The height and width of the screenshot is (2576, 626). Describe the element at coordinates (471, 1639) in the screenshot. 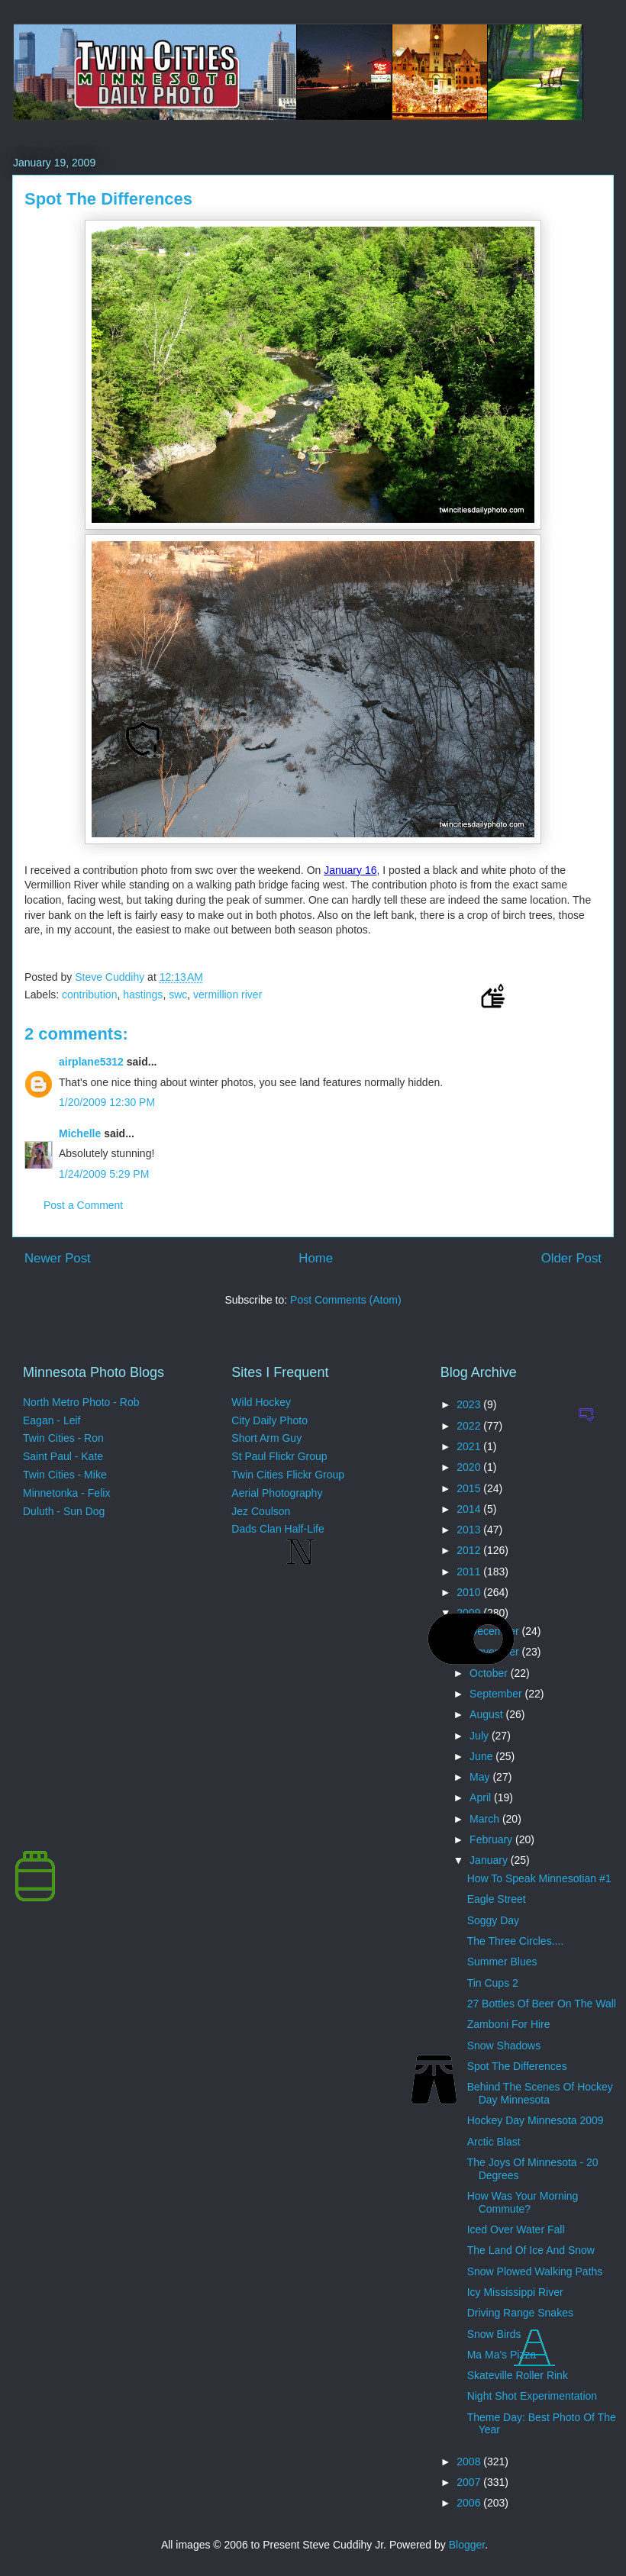

I see `toggle switch in the on position` at that location.